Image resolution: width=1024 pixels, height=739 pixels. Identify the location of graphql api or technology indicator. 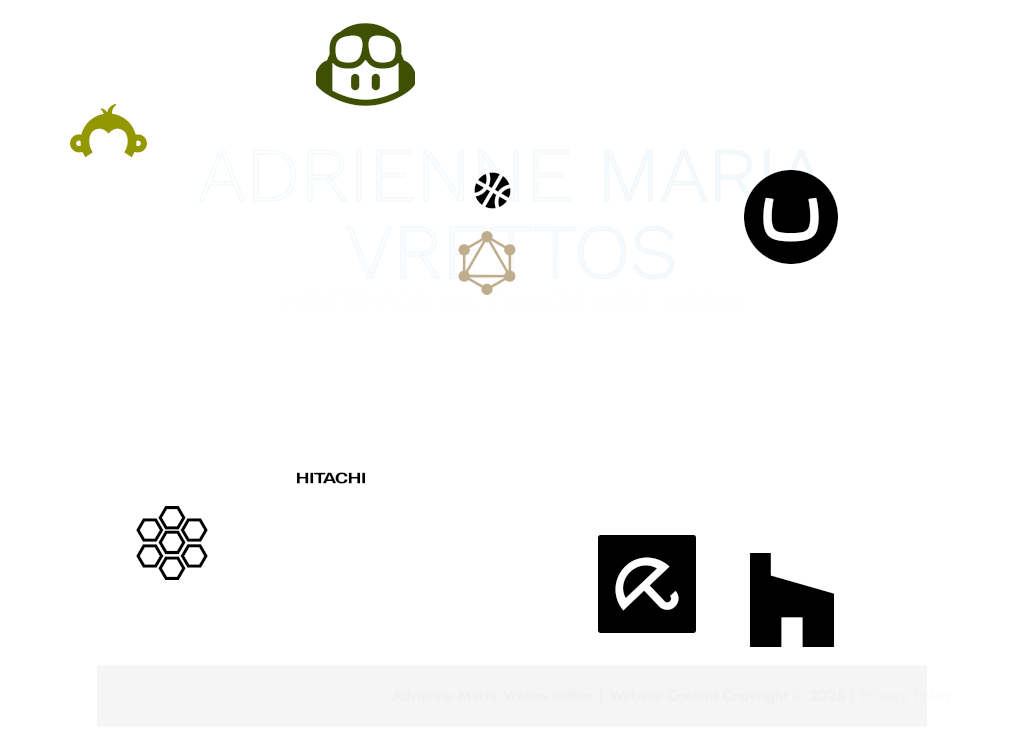
(487, 263).